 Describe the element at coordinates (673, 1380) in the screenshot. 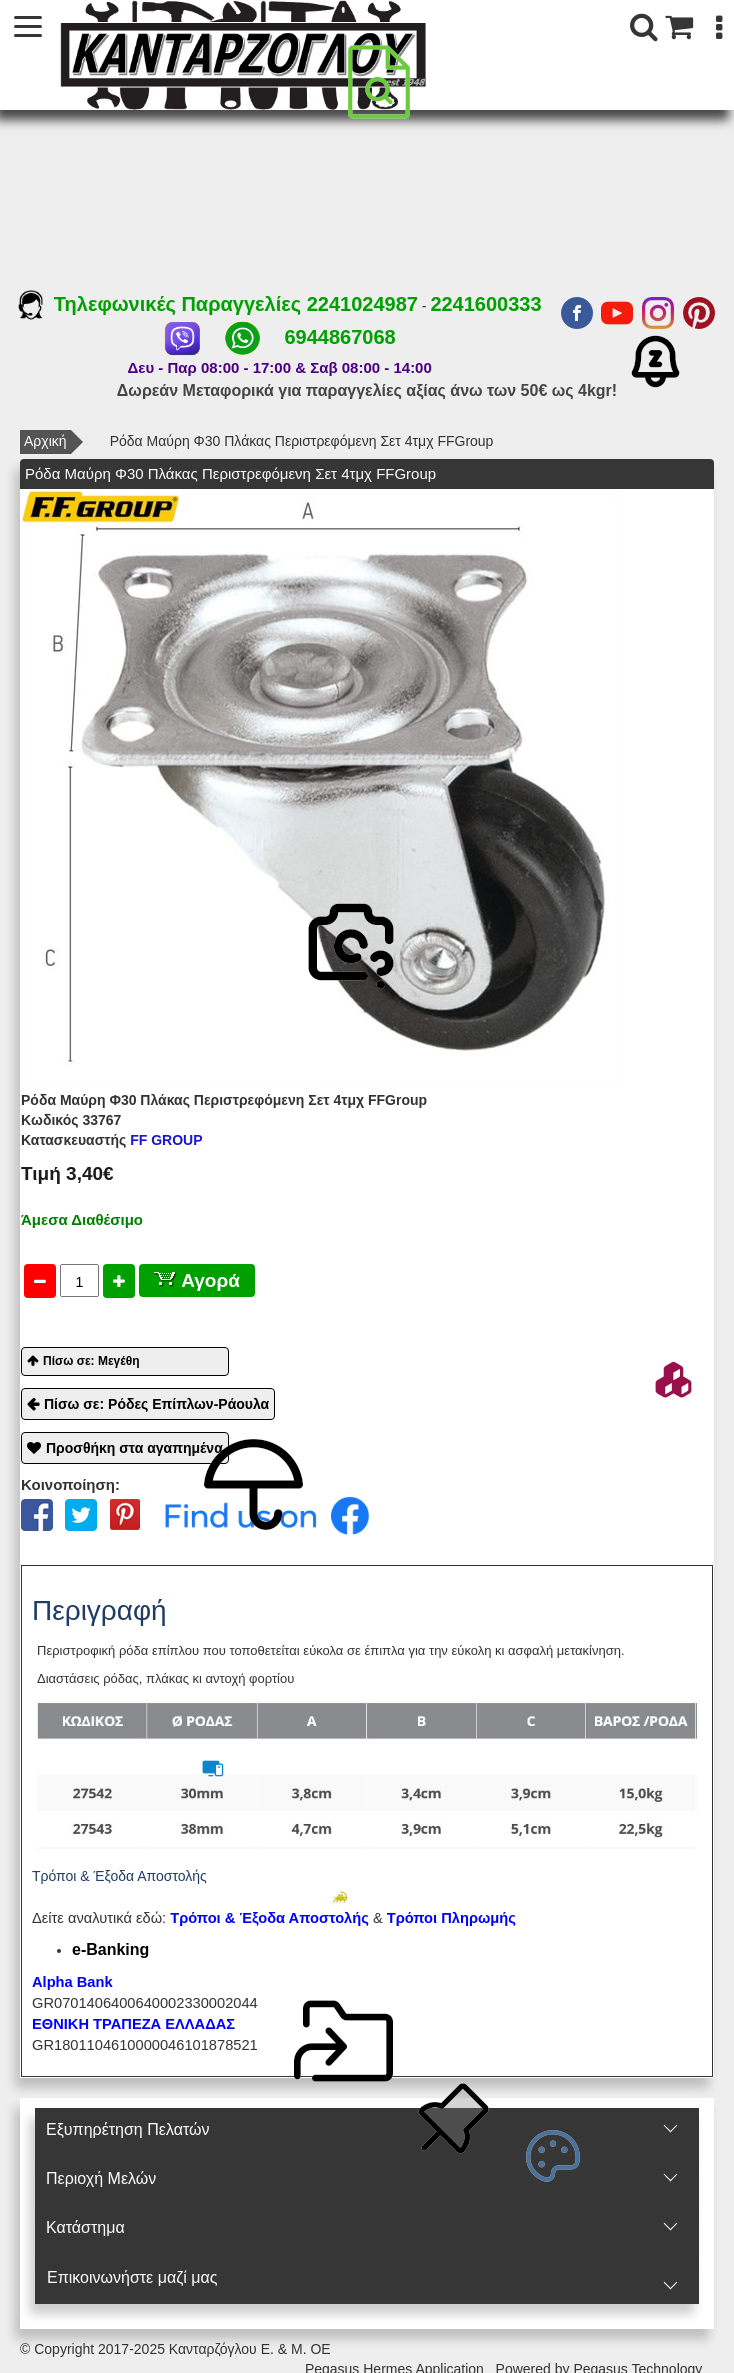

I see `view 3D objects or models` at that location.